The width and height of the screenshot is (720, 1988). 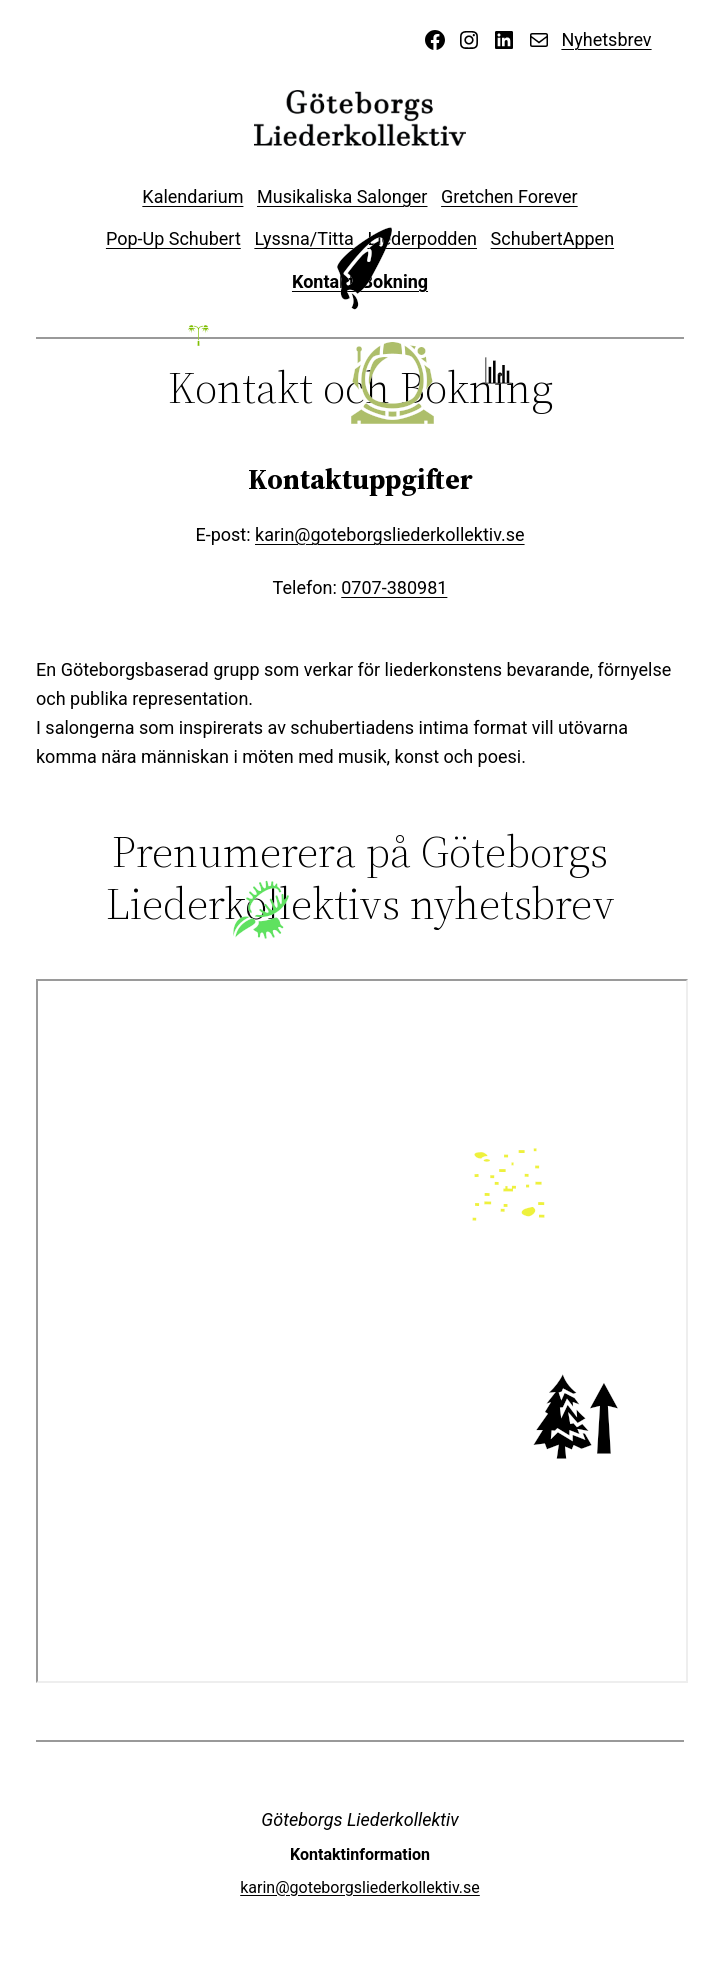 What do you see at coordinates (498, 370) in the screenshot?
I see `view statistical data or analytics` at bounding box center [498, 370].